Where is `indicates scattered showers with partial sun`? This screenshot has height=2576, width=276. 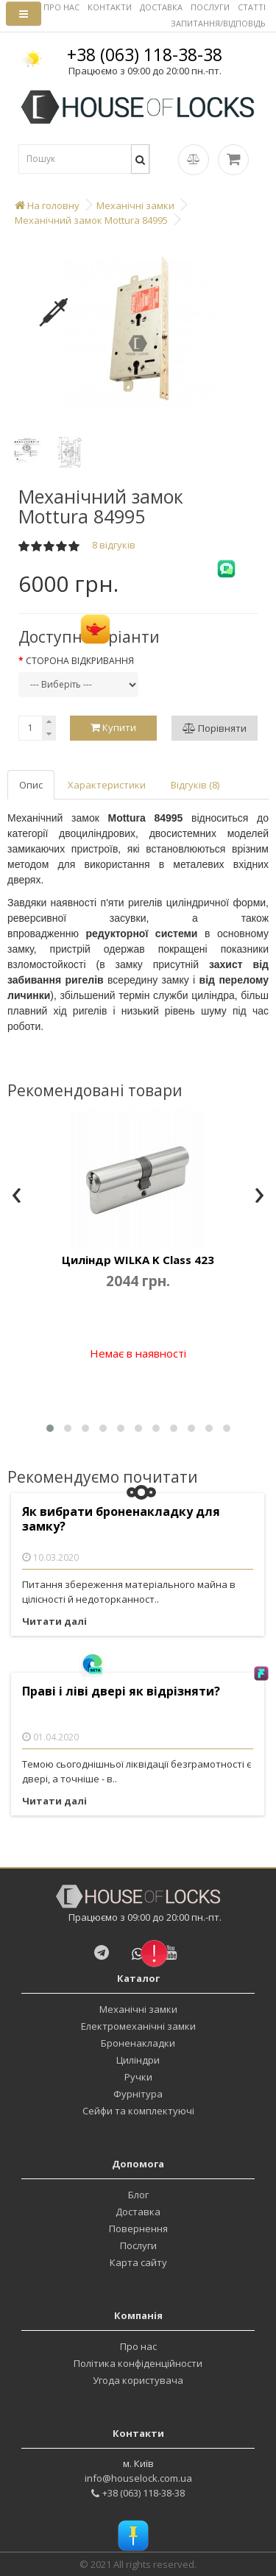 indicates scattered showers with partial sun is located at coordinates (32, 58).